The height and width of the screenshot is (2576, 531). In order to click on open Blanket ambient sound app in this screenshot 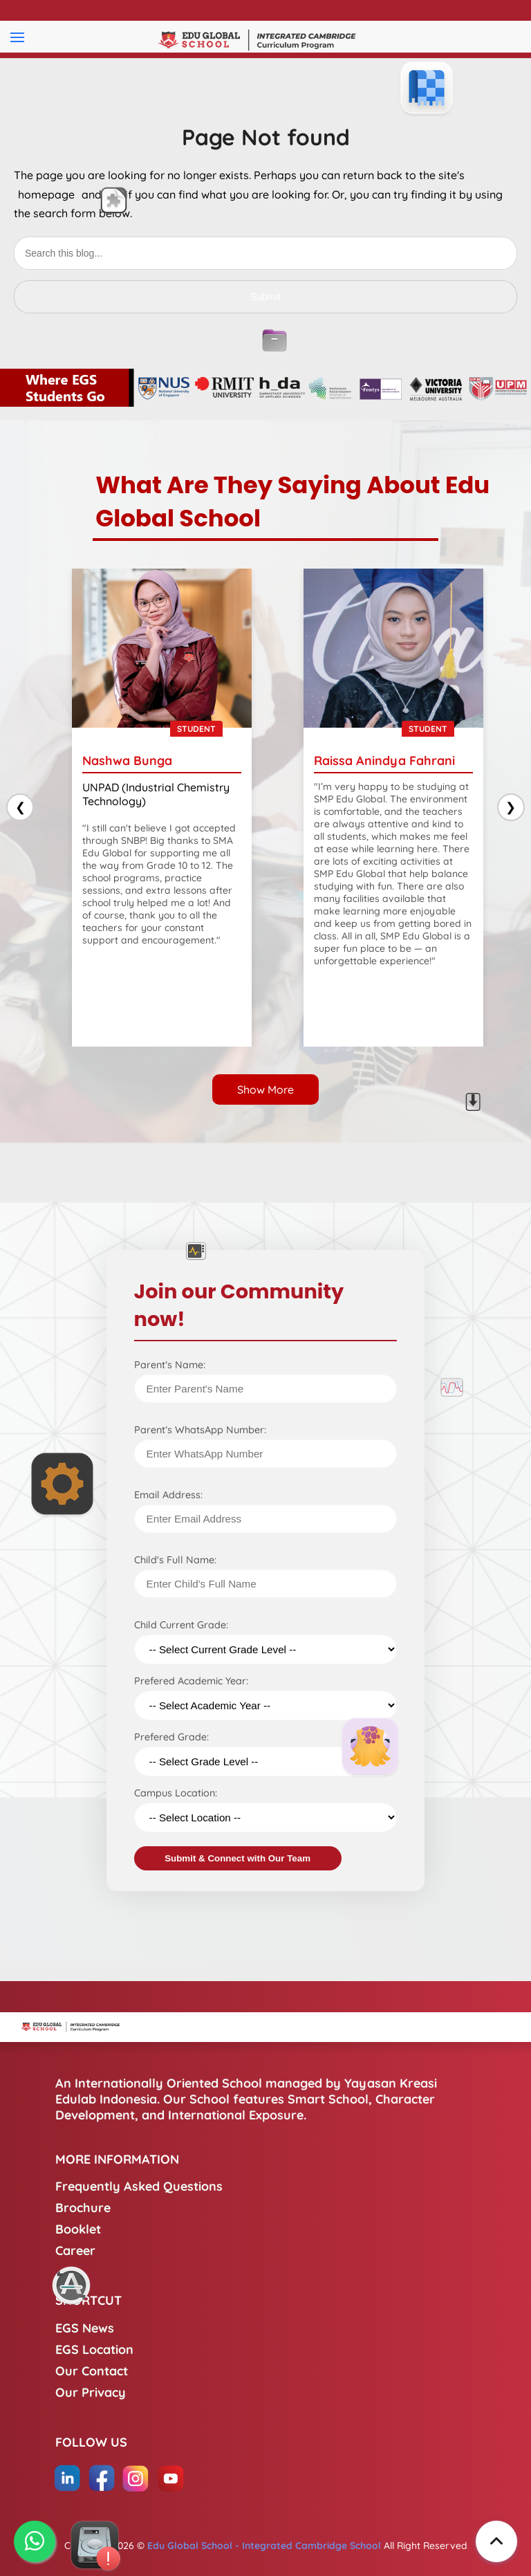, I will do `click(427, 88)`.